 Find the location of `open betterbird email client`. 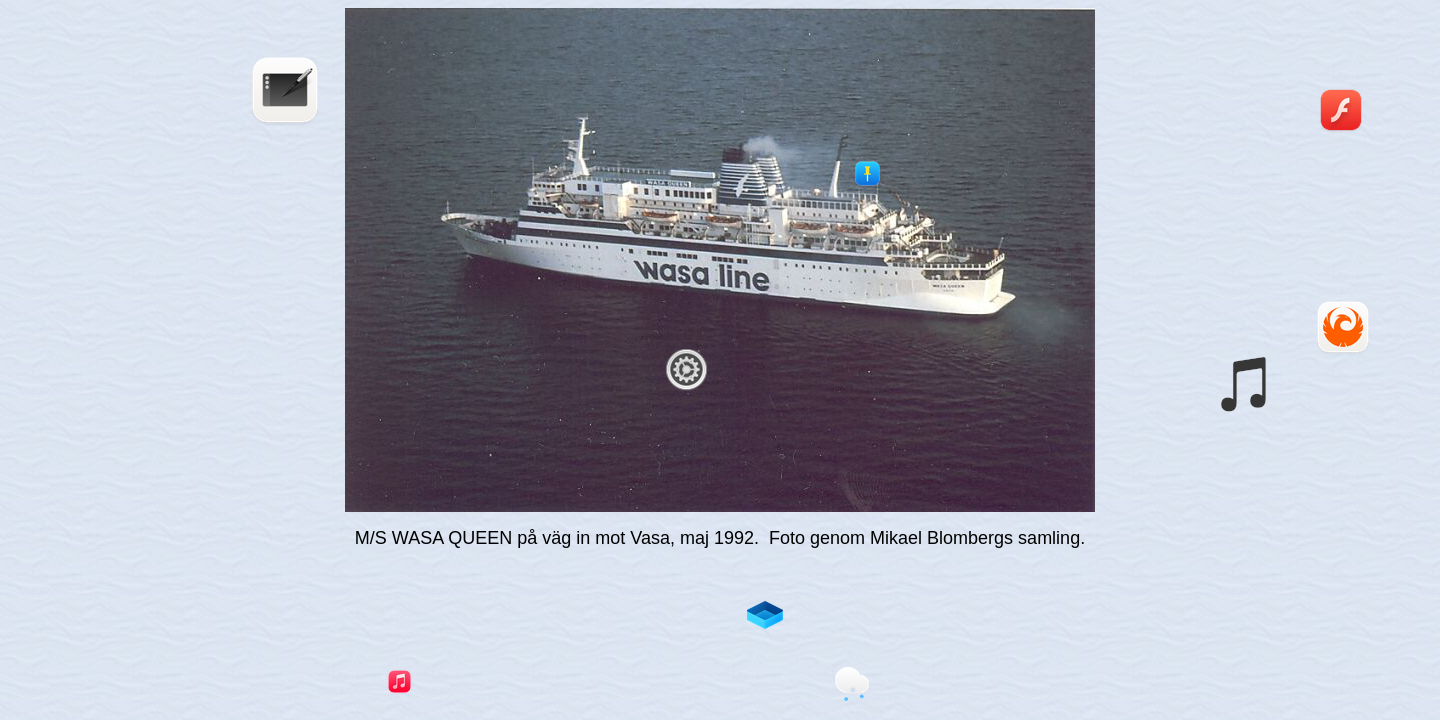

open betterbird email client is located at coordinates (1343, 327).